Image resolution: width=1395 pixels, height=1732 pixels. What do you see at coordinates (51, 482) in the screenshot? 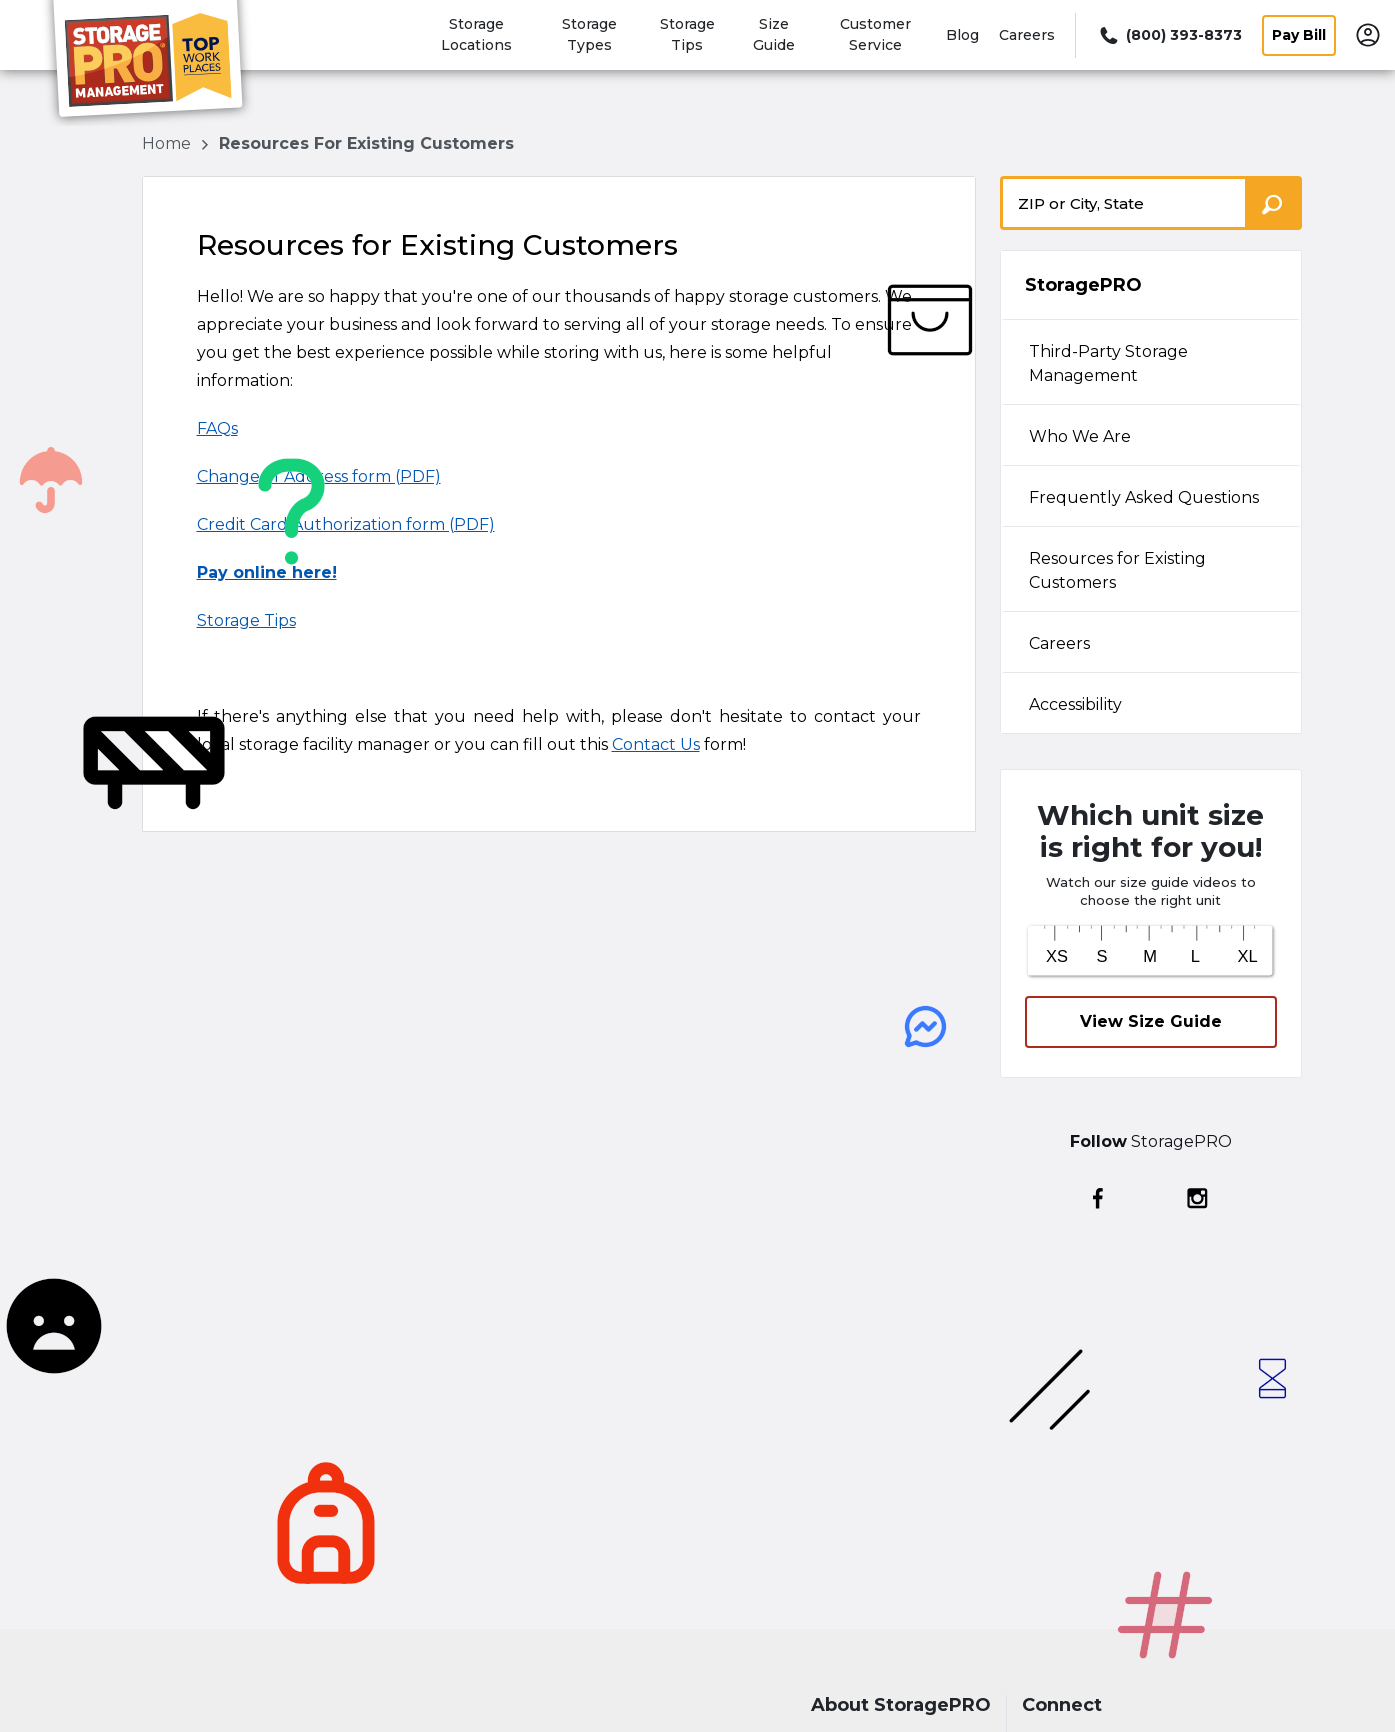
I see `view weather protection or rain forecast` at bounding box center [51, 482].